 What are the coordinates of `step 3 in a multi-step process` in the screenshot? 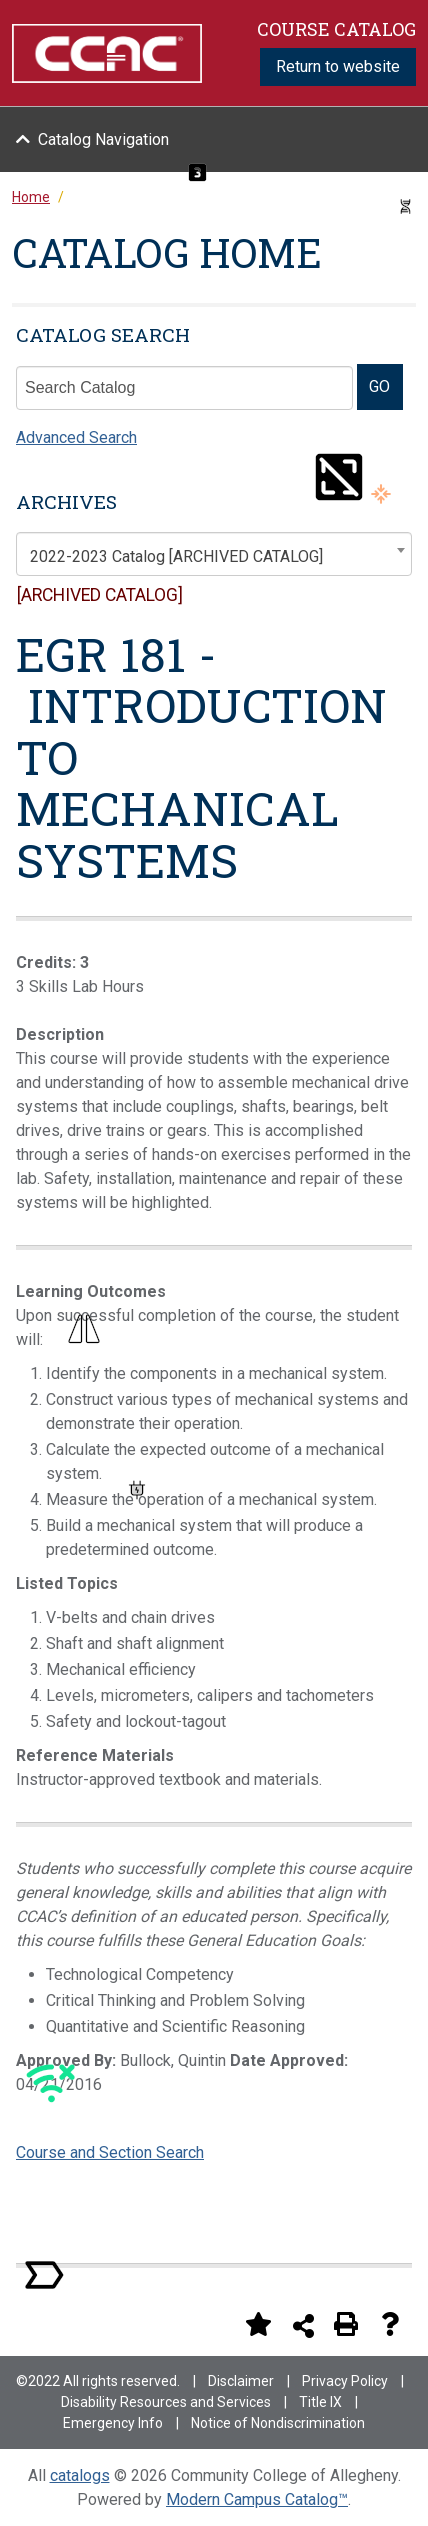 It's located at (197, 172).